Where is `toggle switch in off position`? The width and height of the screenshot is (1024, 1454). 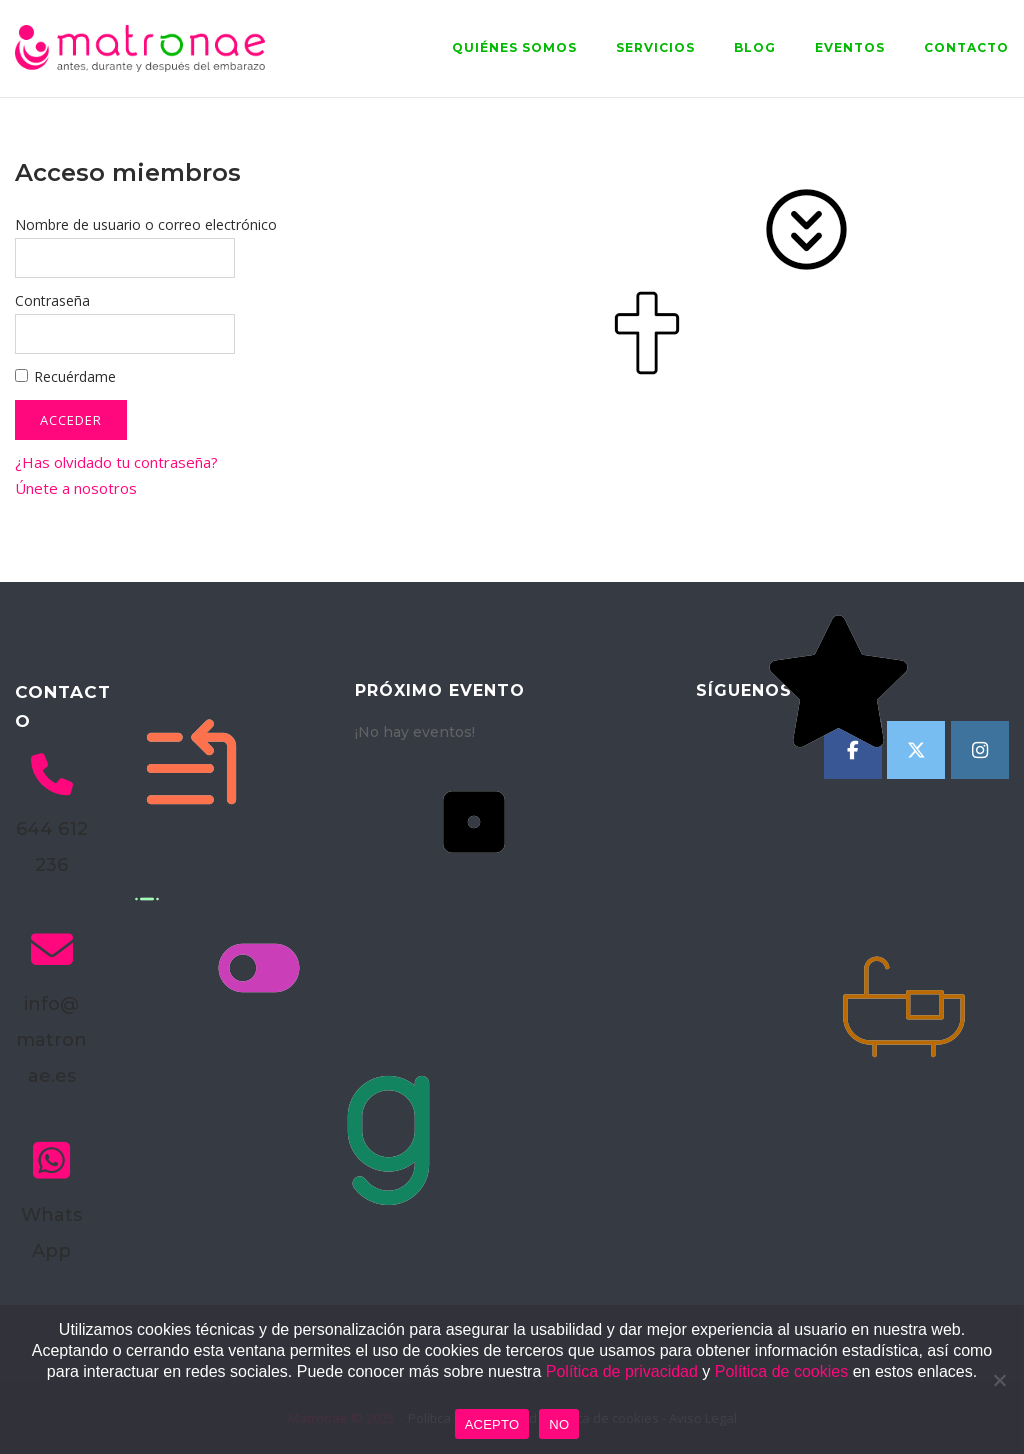
toggle switch in off position is located at coordinates (259, 968).